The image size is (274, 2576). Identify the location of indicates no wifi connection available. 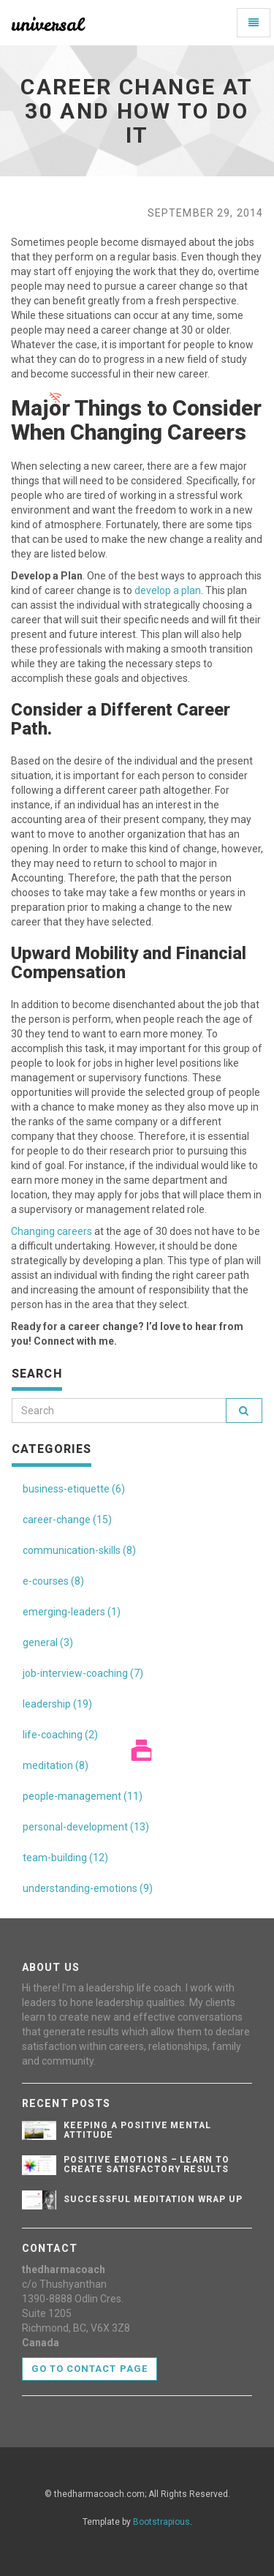
(56, 398).